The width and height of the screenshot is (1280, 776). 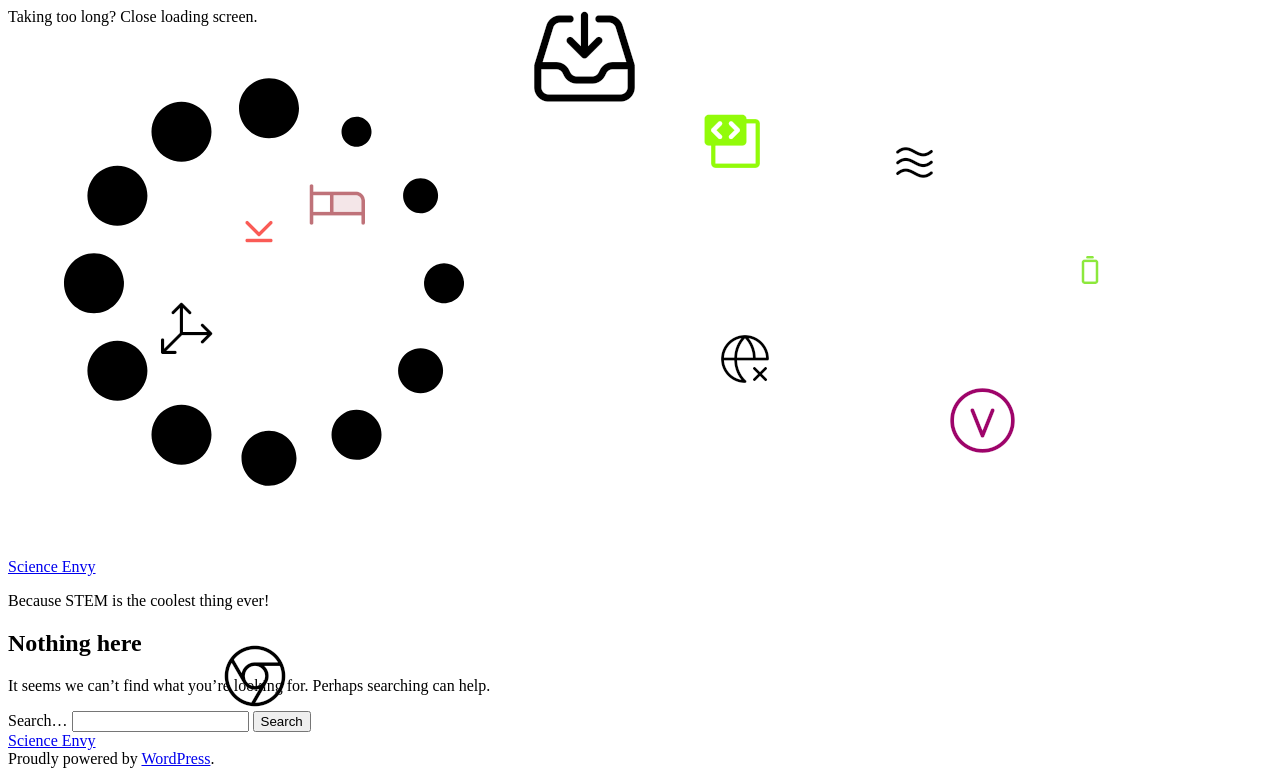 What do you see at coordinates (335, 204) in the screenshot?
I see `view hotel or accommodation options` at bounding box center [335, 204].